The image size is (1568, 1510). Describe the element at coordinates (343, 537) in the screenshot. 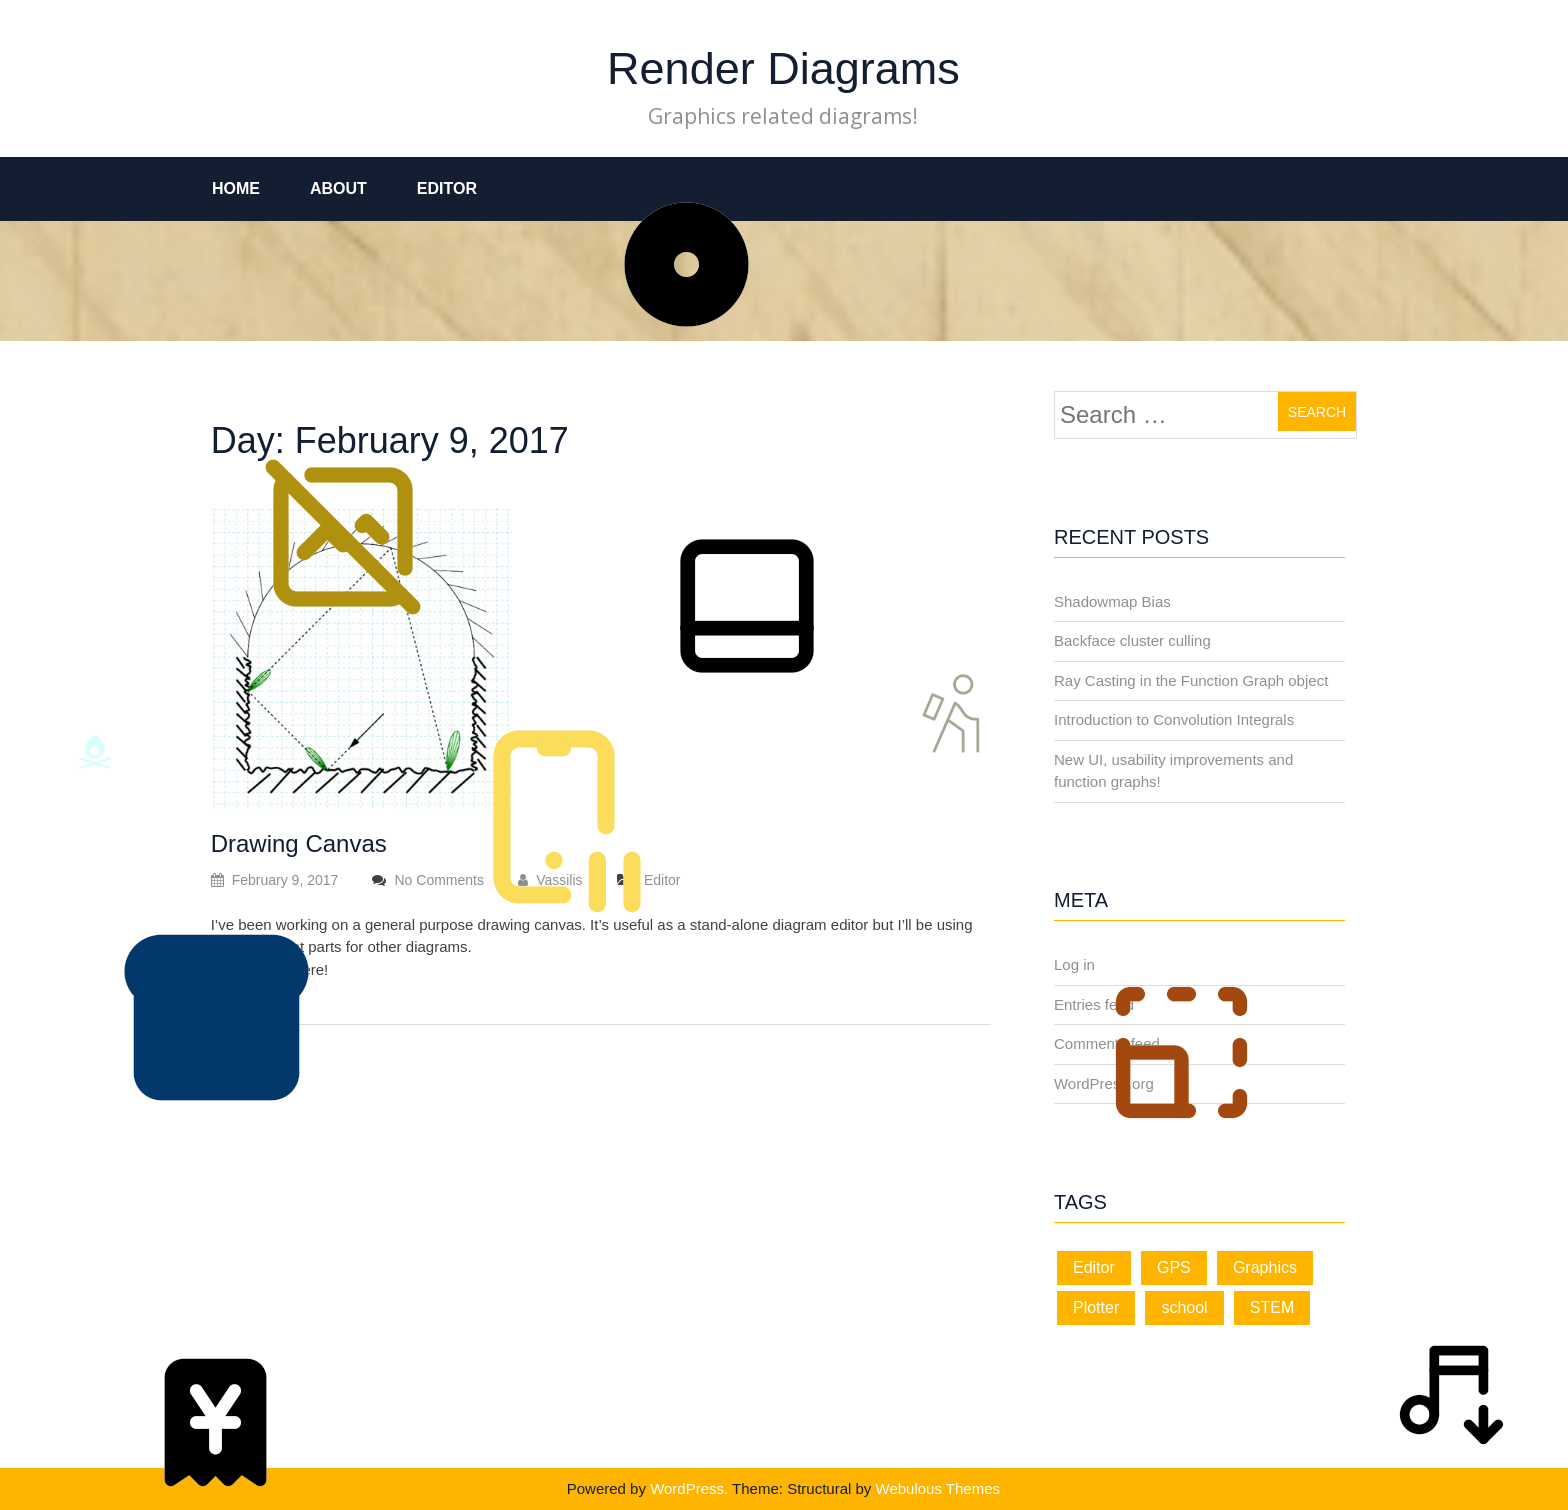

I see `disable graph or chart view` at that location.